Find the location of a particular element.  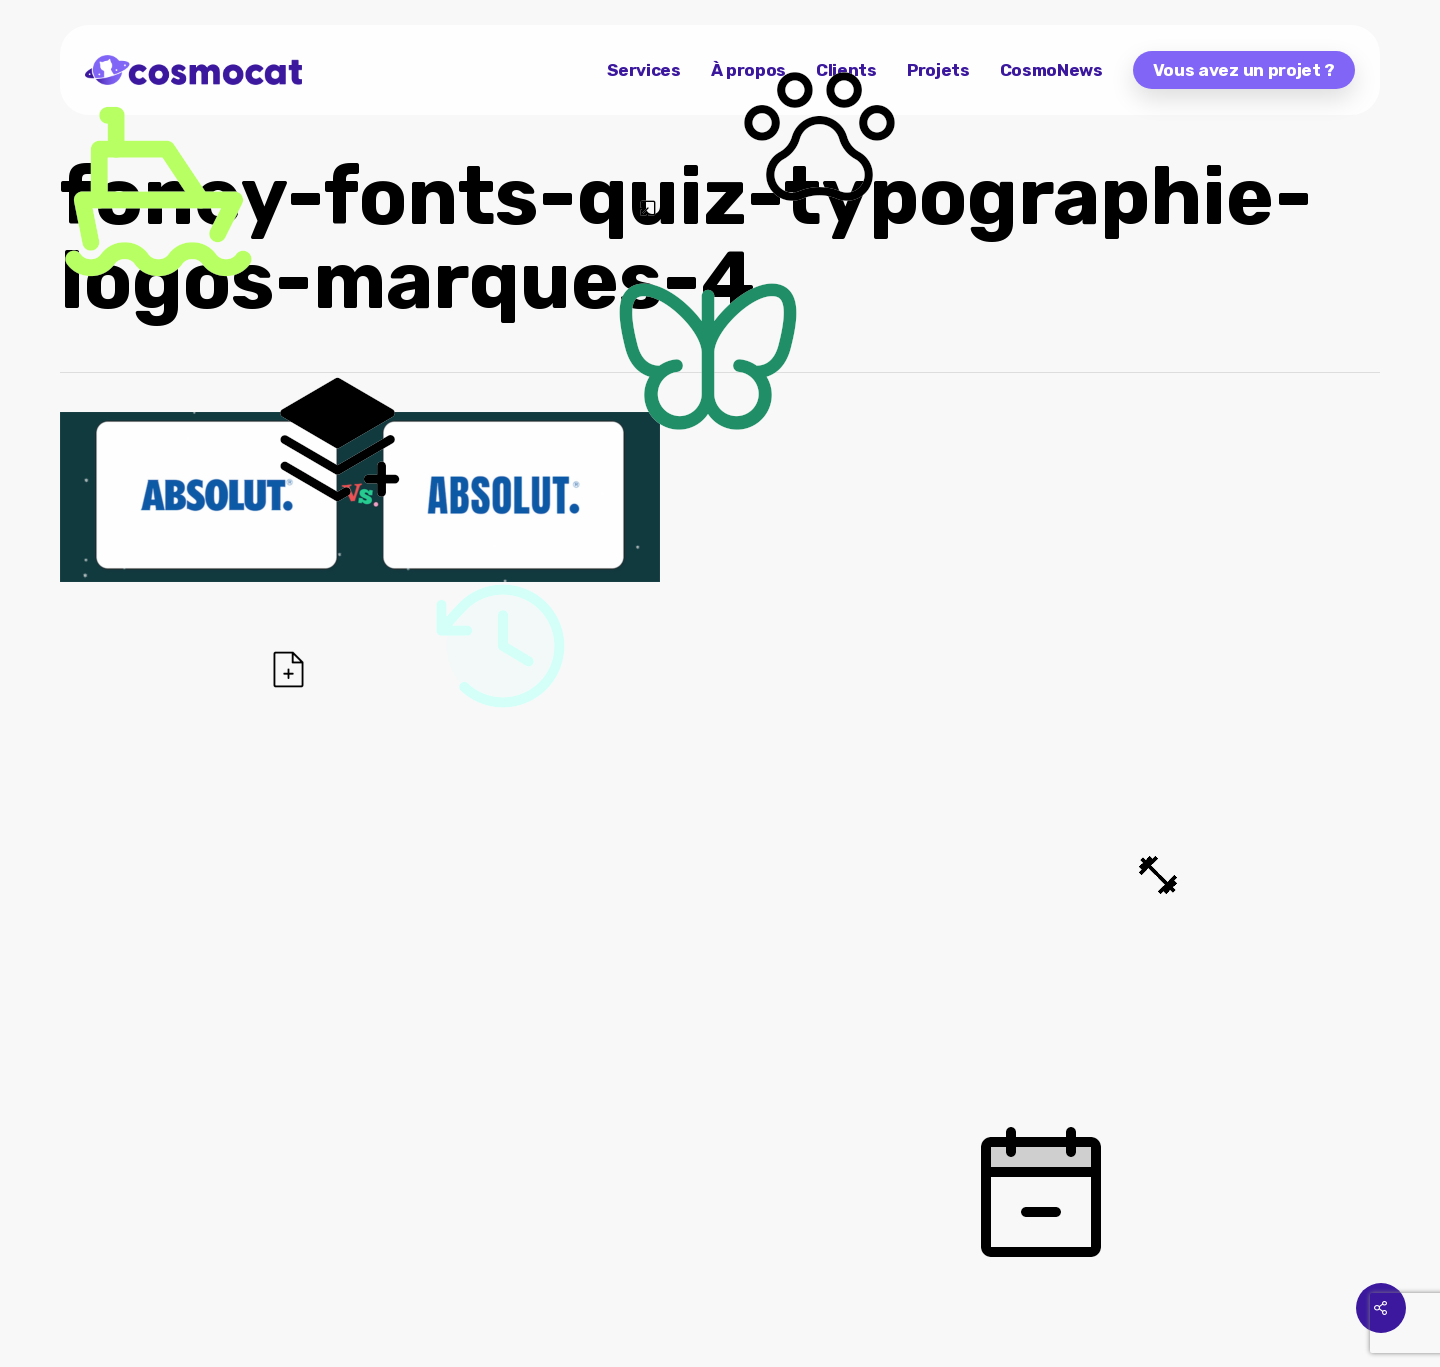

access fitness or workout features is located at coordinates (1158, 875).